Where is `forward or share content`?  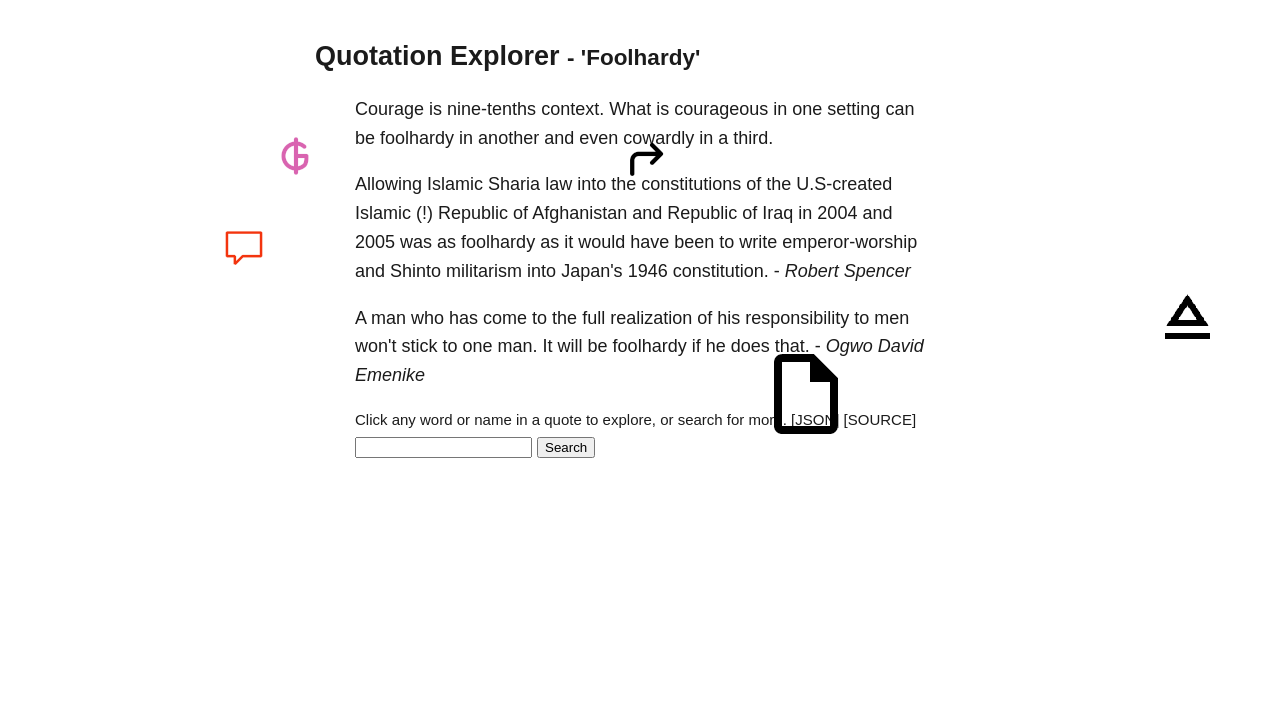
forward or share content is located at coordinates (645, 160).